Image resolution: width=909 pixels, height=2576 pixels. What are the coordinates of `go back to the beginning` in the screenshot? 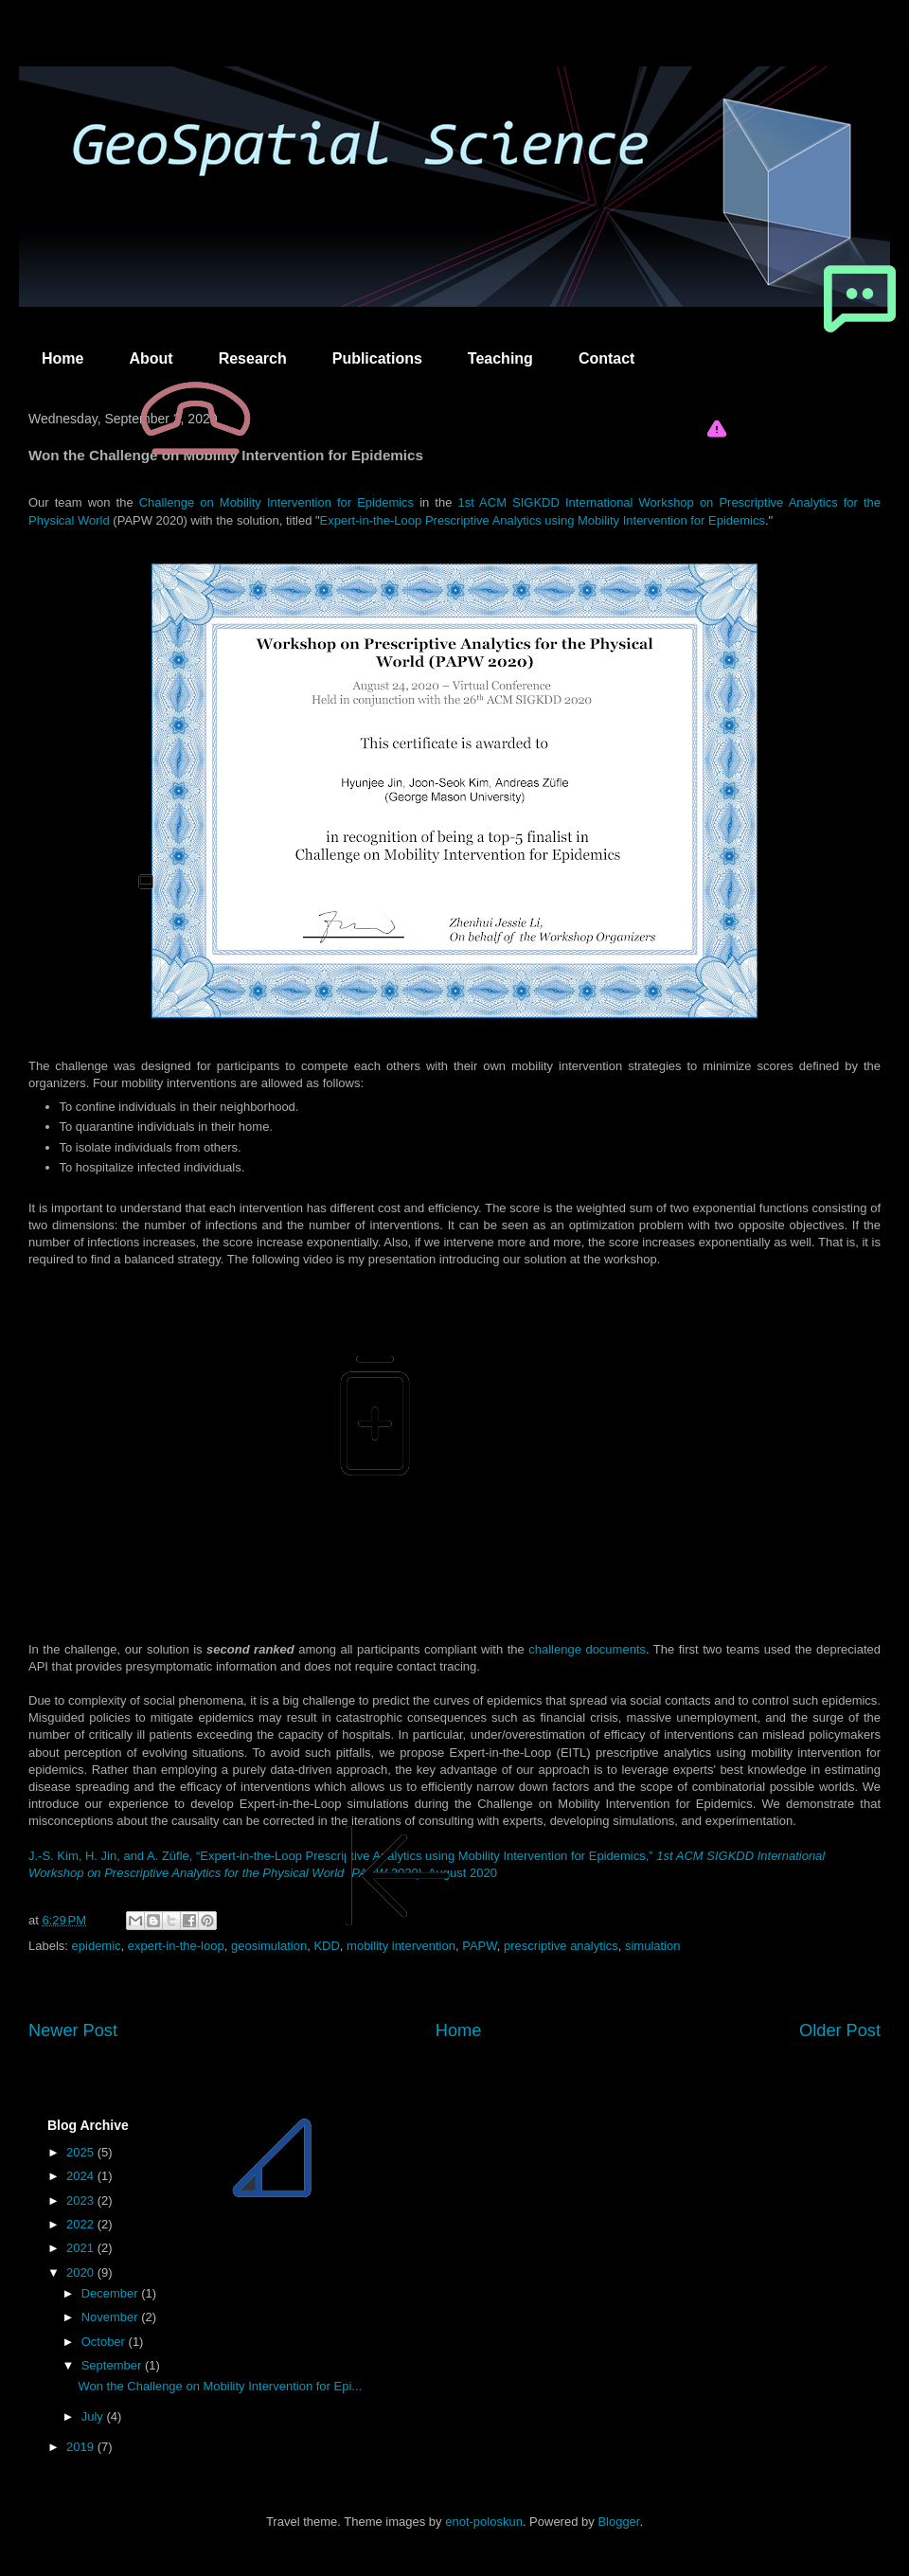 It's located at (395, 1875).